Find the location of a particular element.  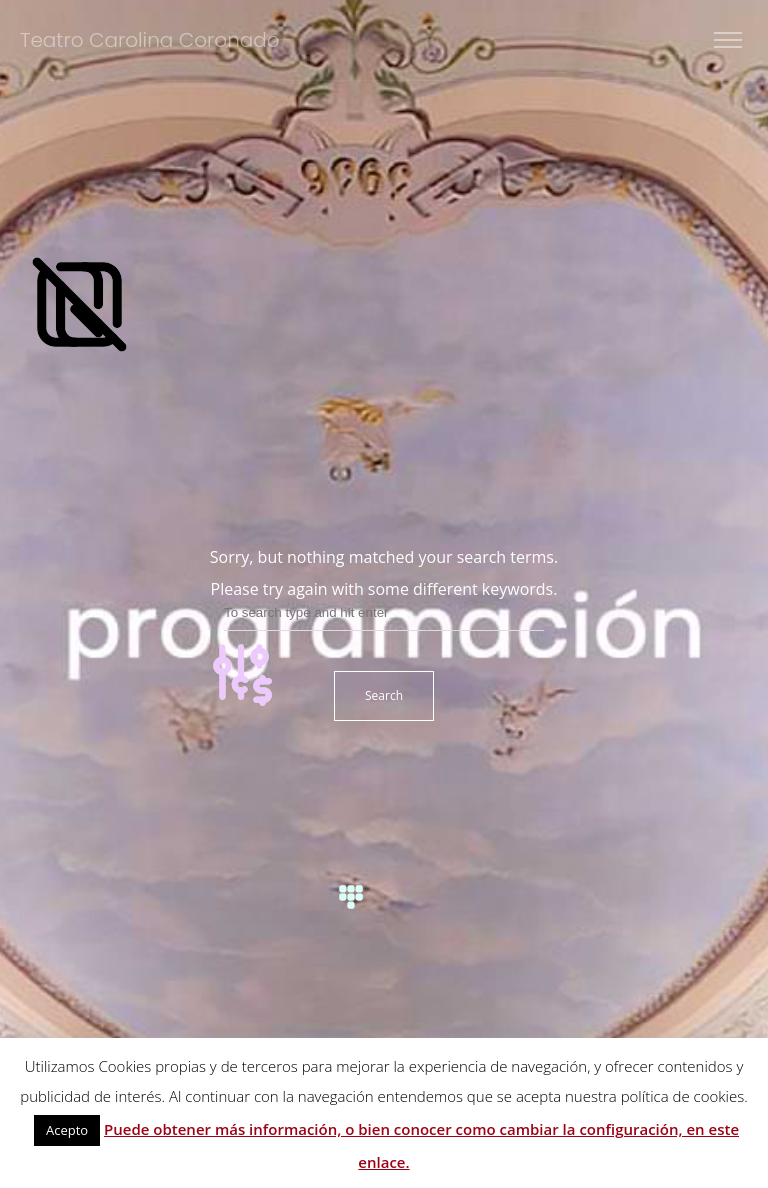

nfc is currently disabled is located at coordinates (79, 304).